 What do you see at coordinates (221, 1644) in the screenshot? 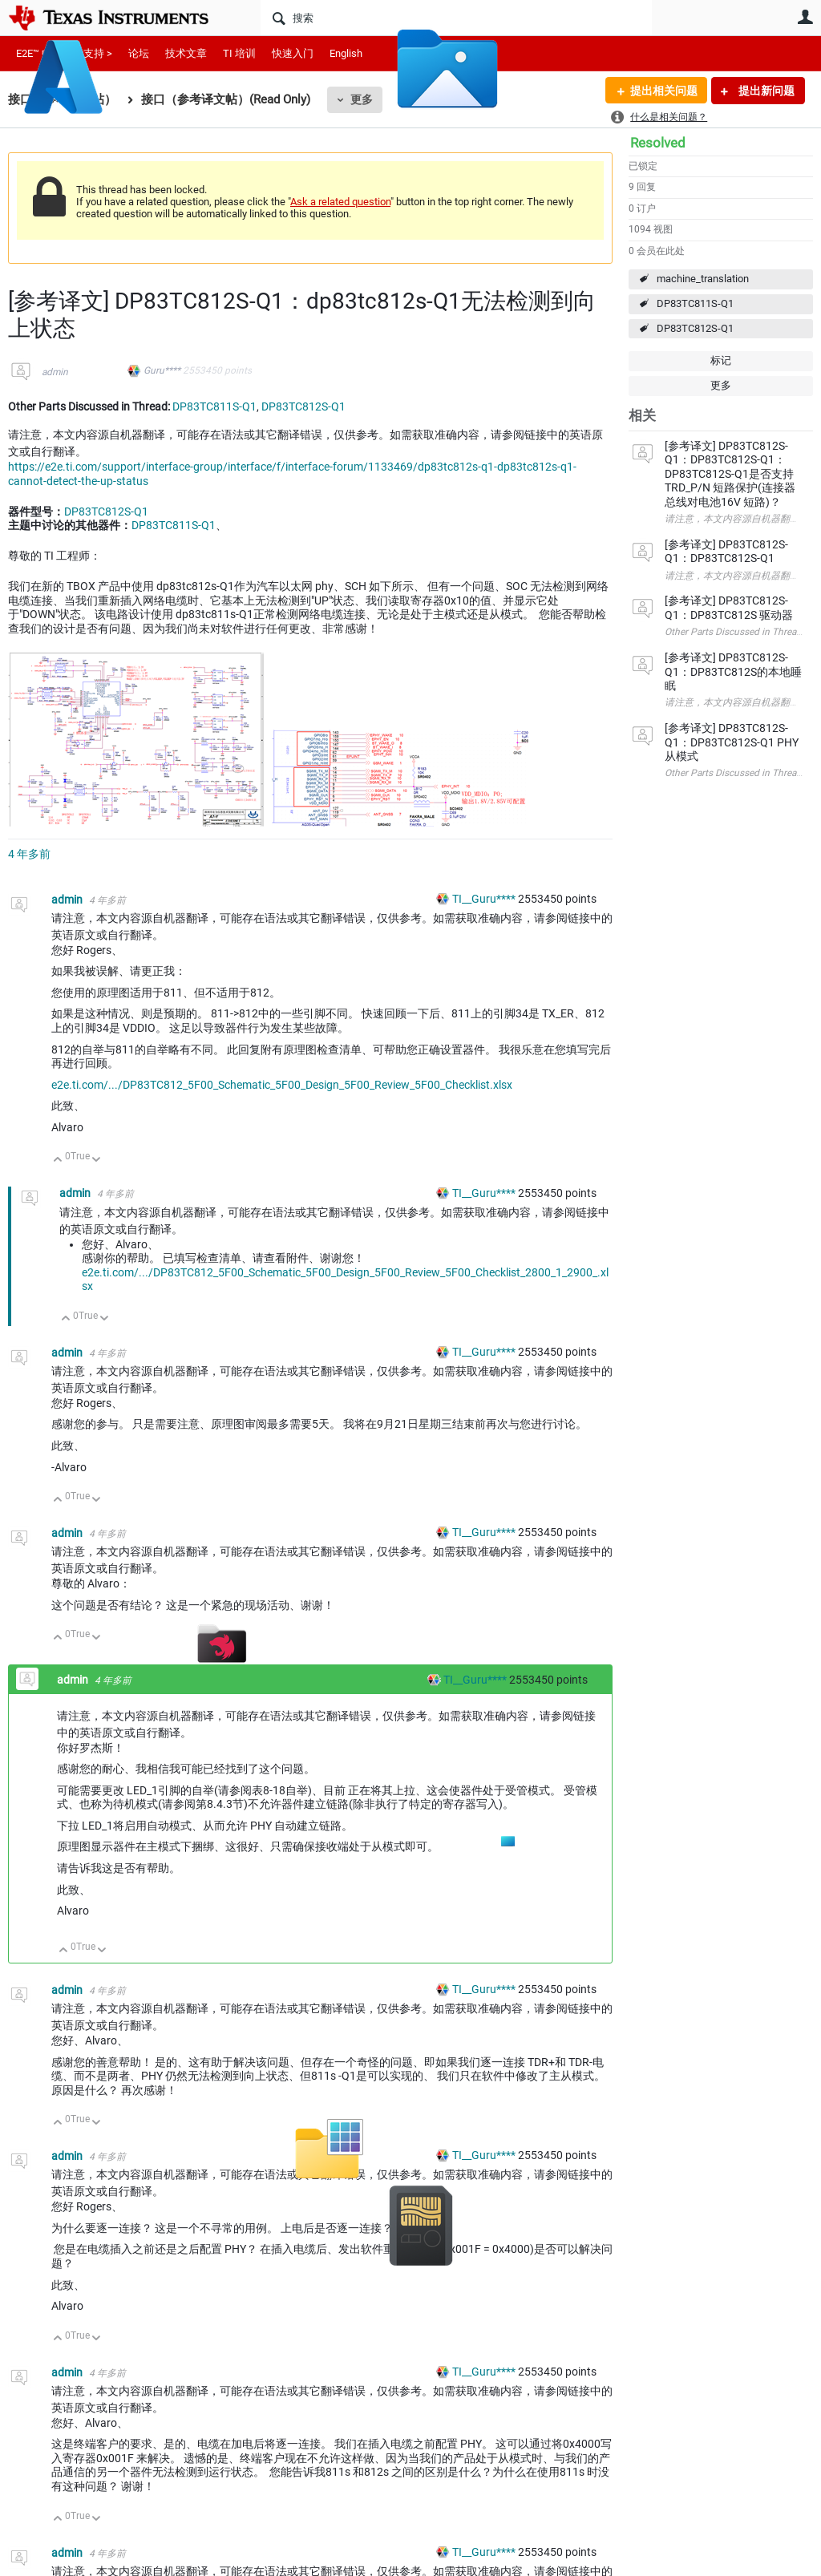
I see `open NestJS project folder` at bounding box center [221, 1644].